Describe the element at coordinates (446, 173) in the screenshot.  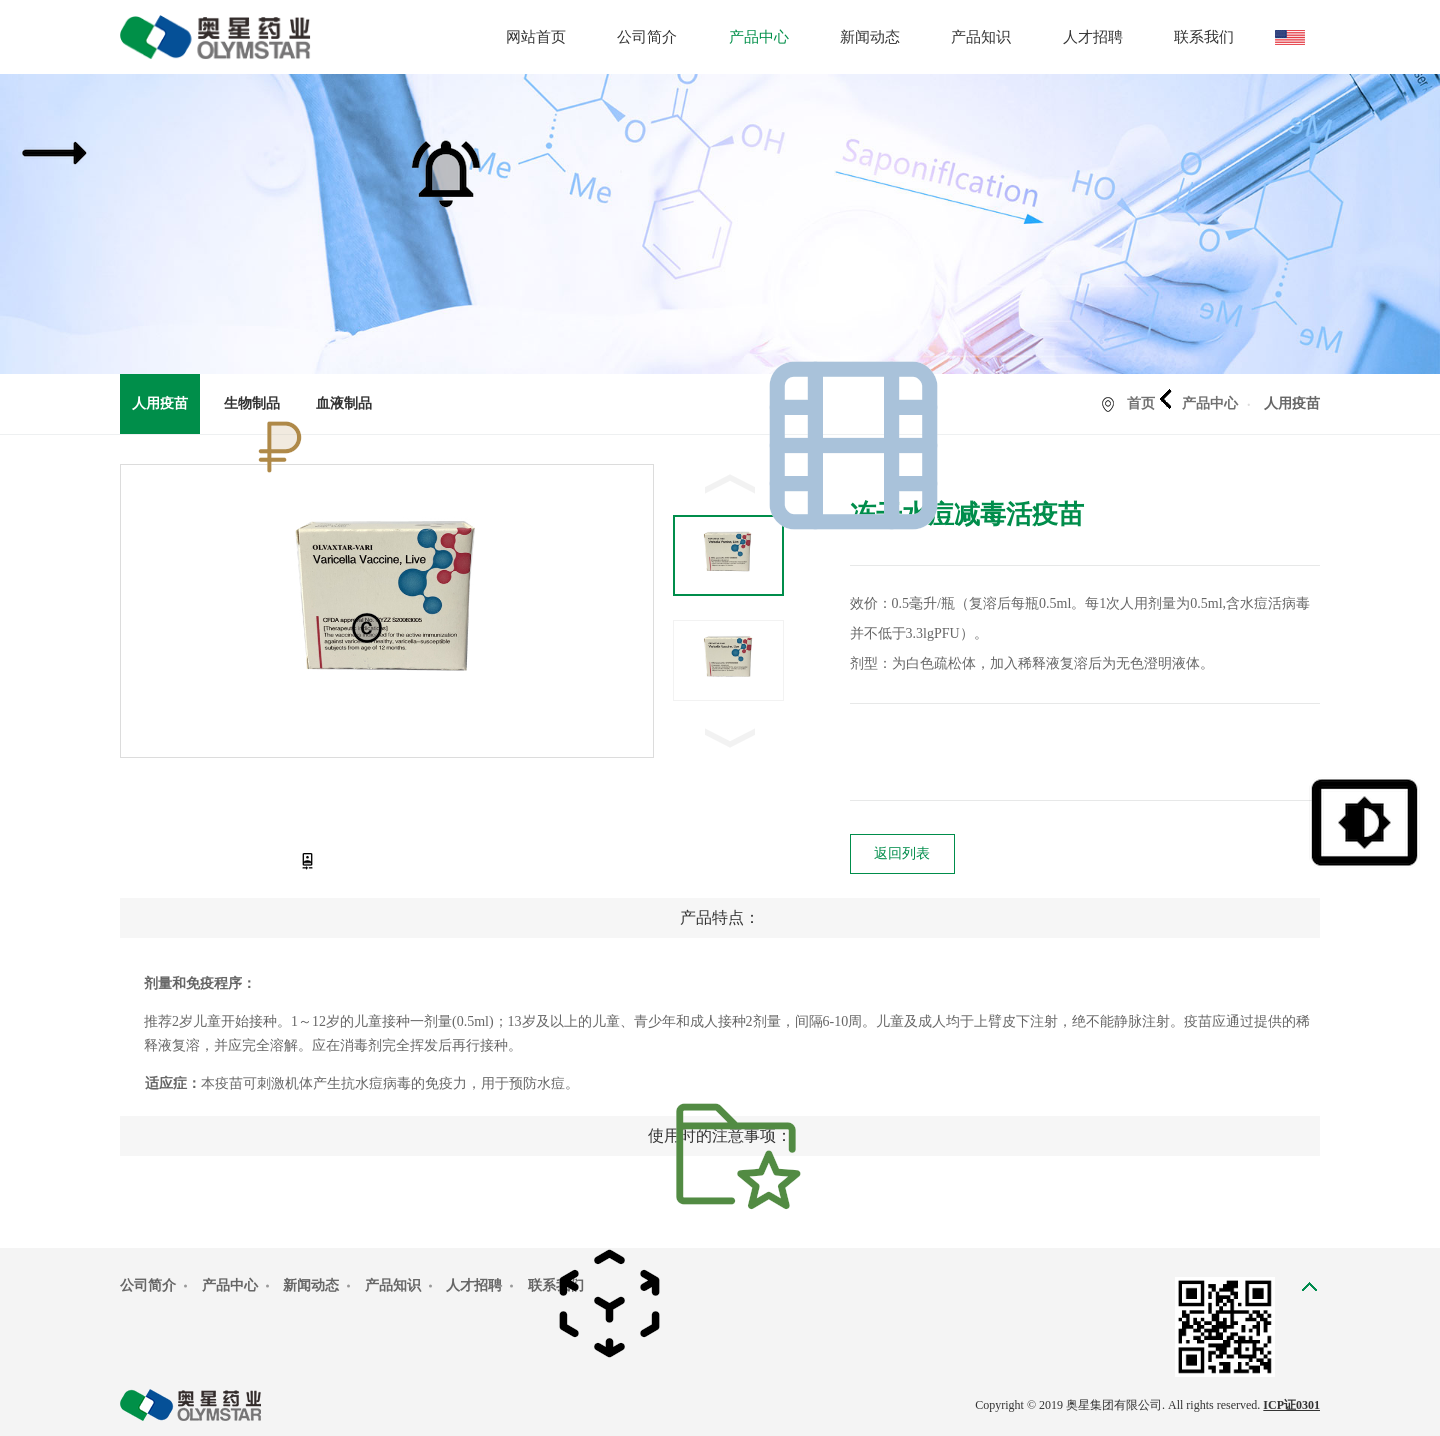
I see `indicates active or incoming notifications` at that location.